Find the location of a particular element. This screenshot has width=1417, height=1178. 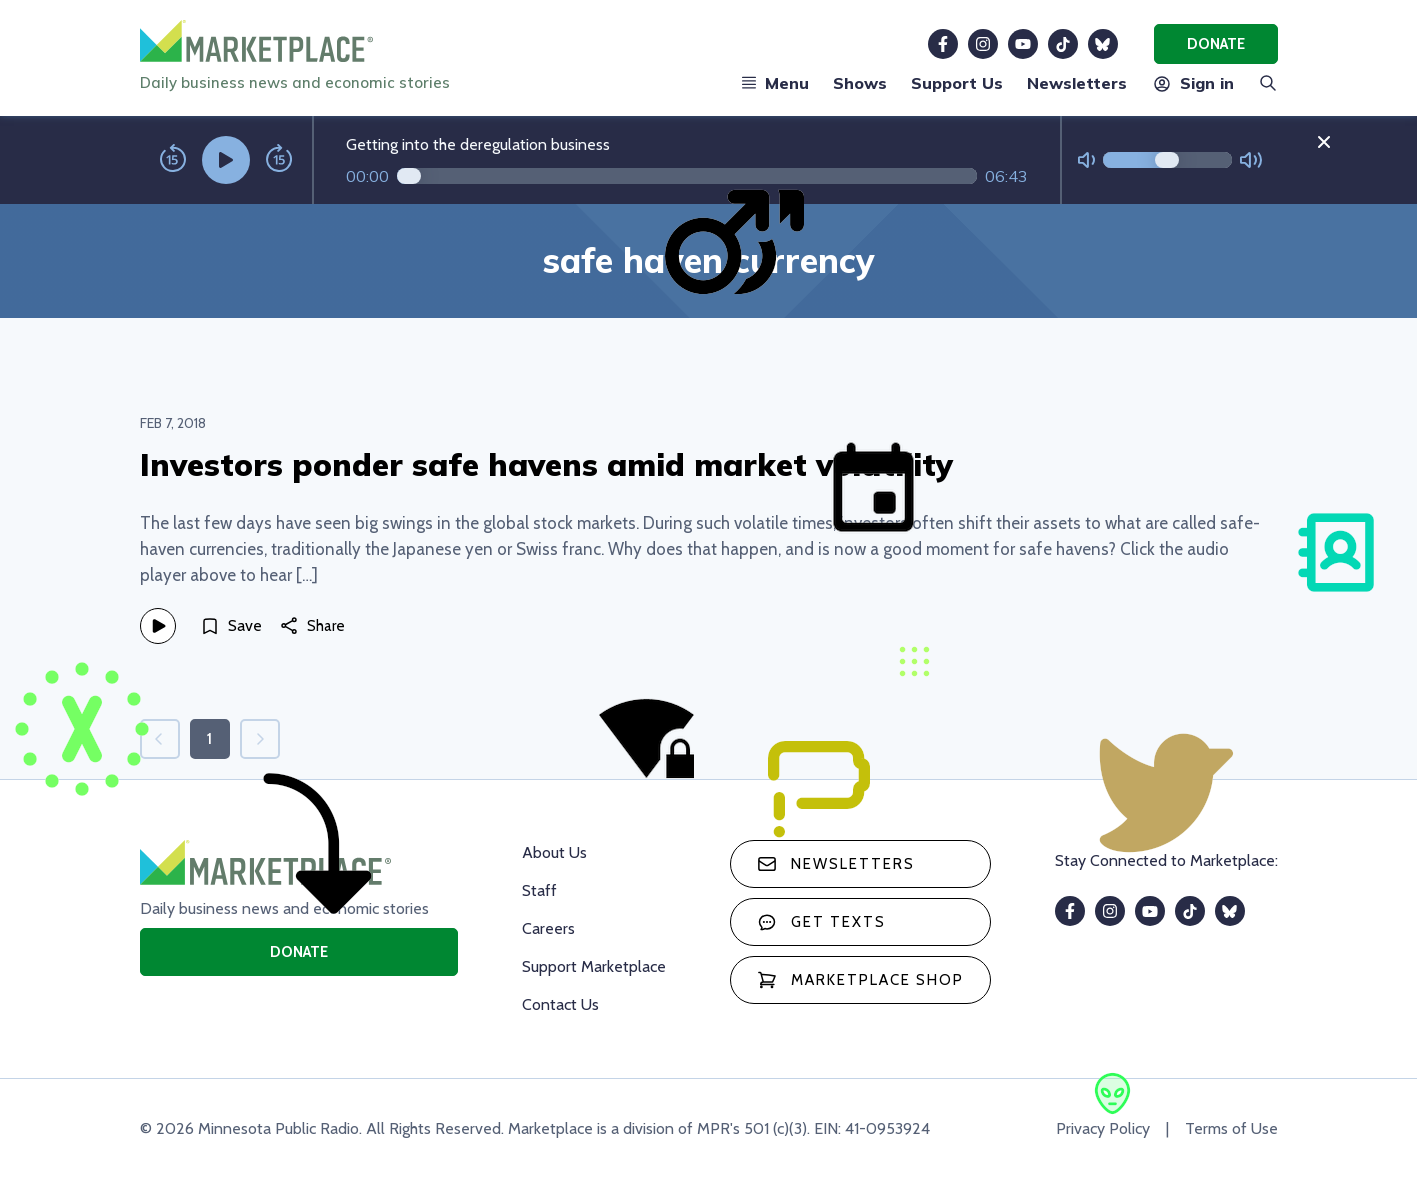

battery warning or critical battery level is located at coordinates (819, 775).